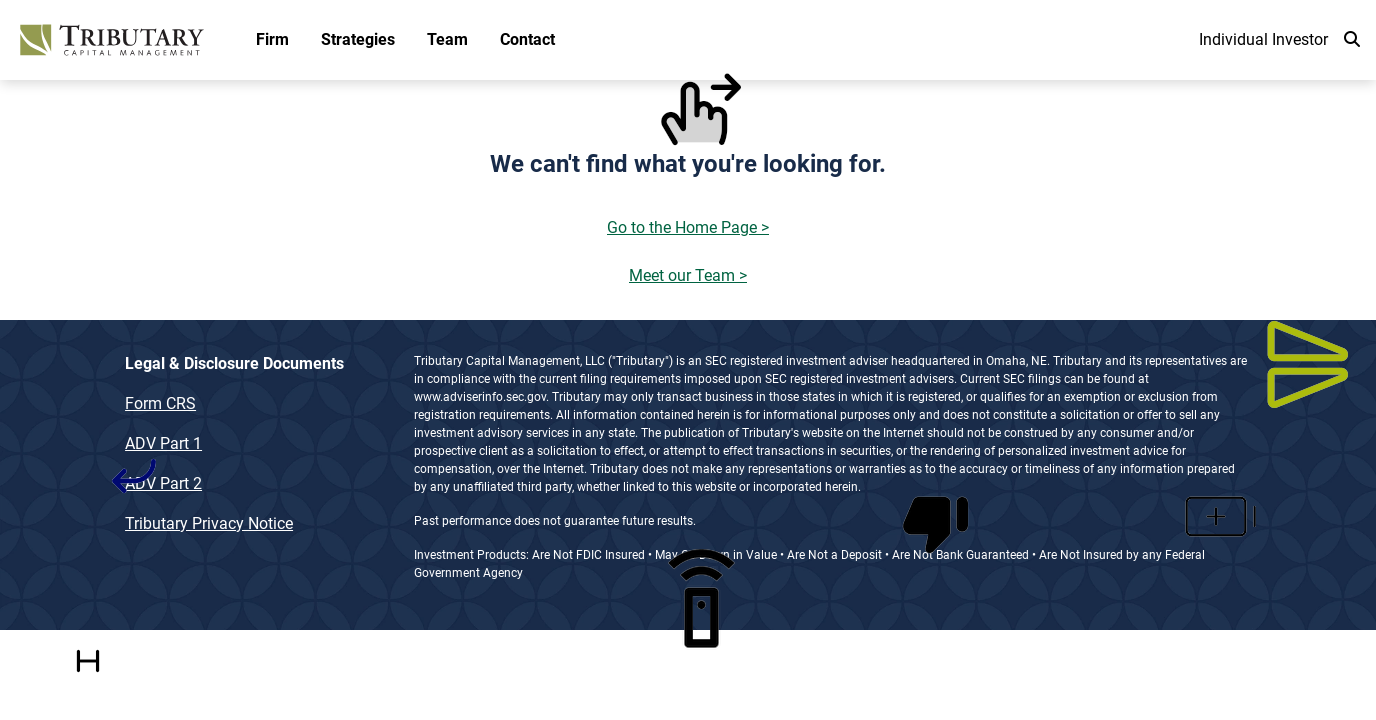  I want to click on flip image or content vertically, so click(1304, 364).